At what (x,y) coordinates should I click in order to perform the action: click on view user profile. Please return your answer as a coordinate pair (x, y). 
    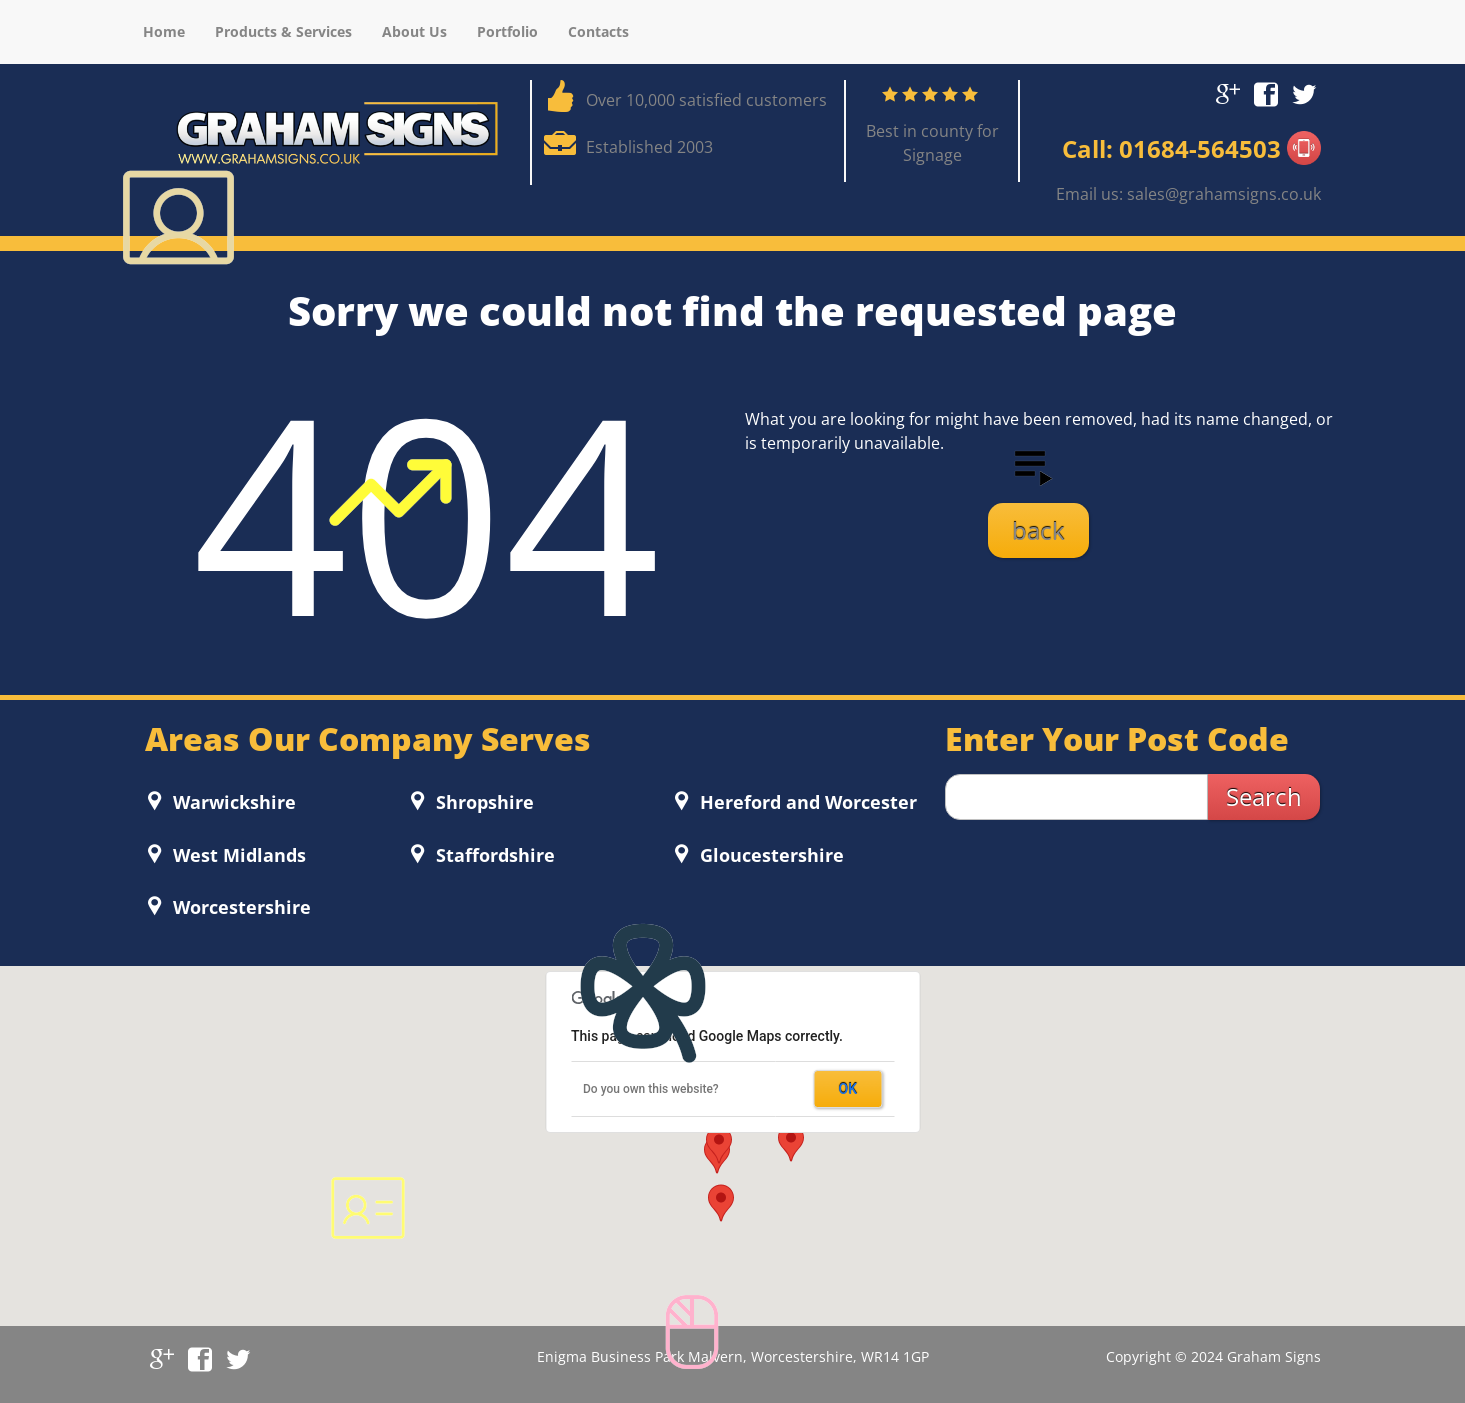
    Looking at the image, I should click on (178, 217).